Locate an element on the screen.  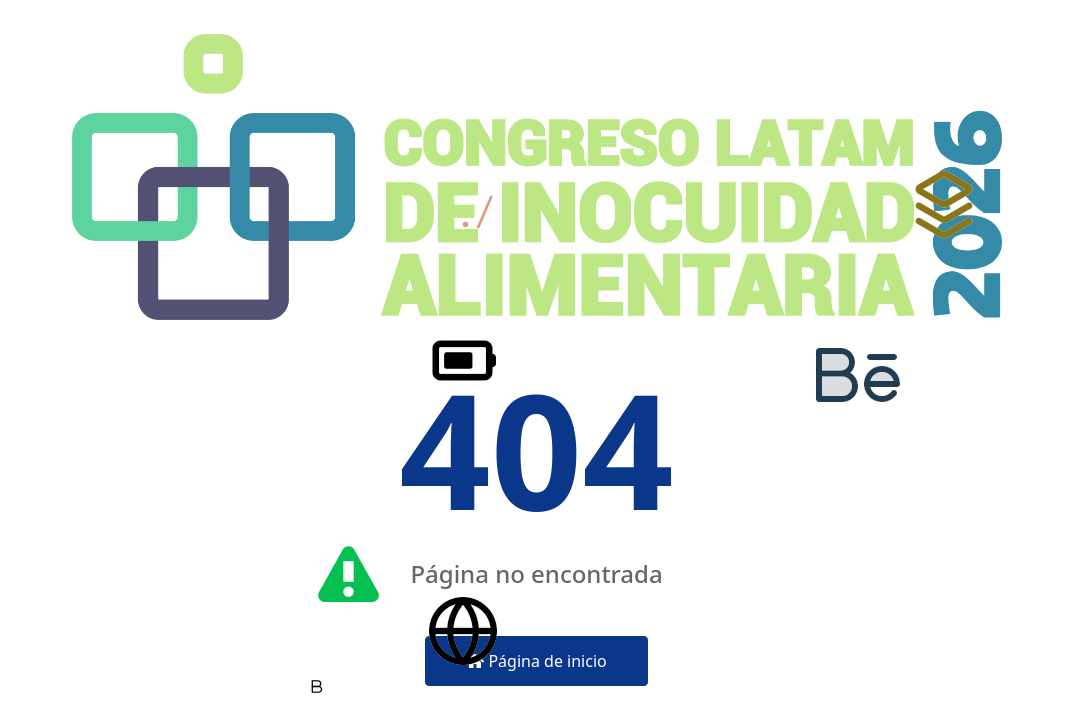
apply bold formatting to selected text is located at coordinates (316, 686).